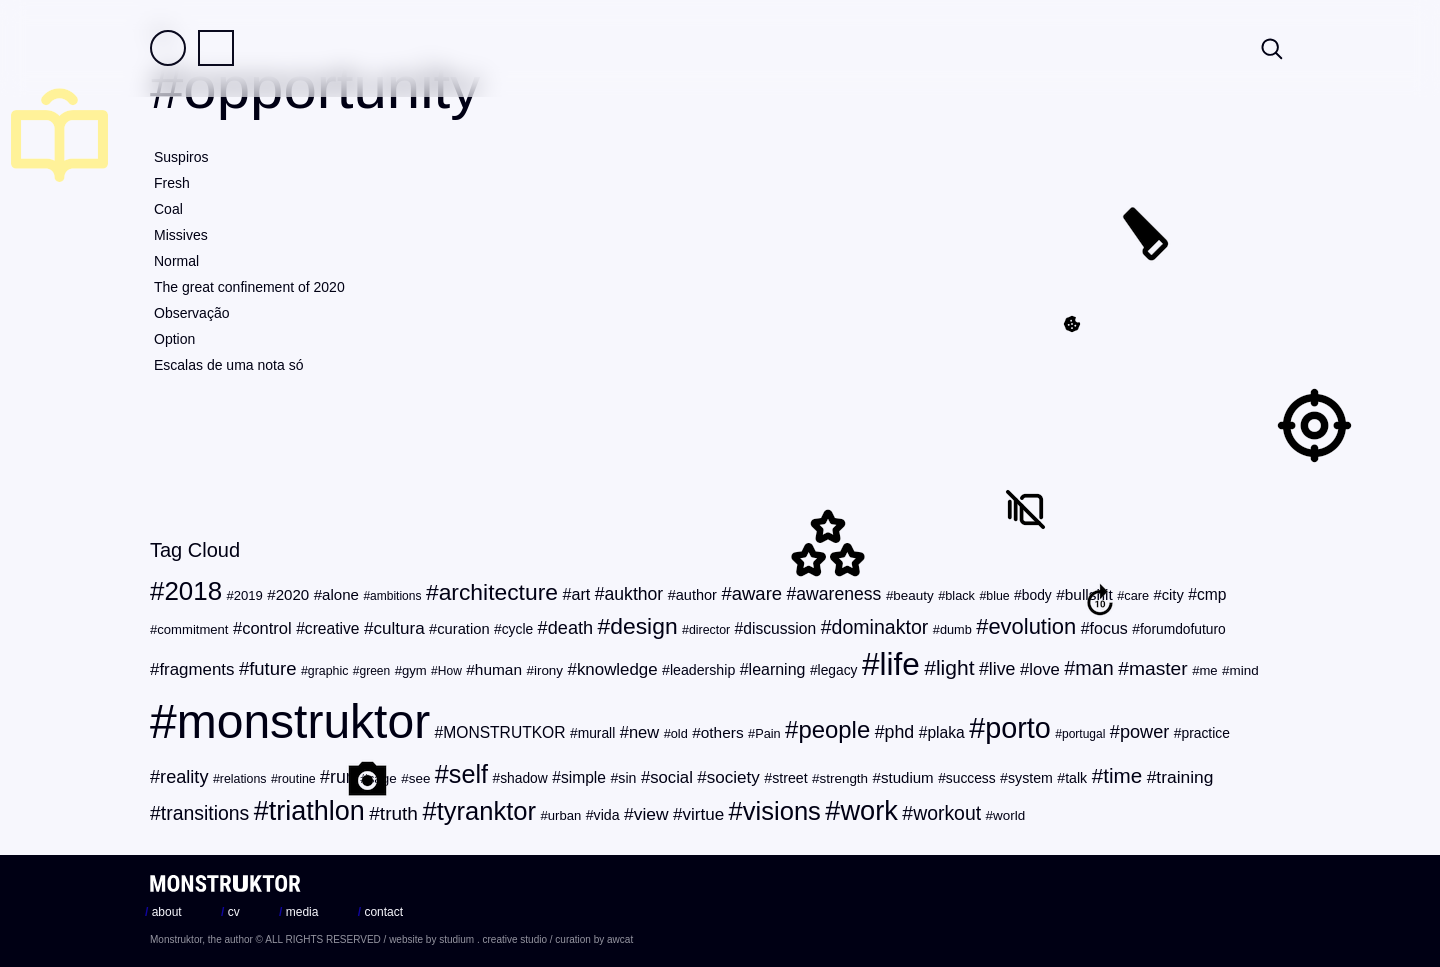 The image size is (1440, 967). I want to click on skip forward 10 seconds in media playback, so click(1100, 601).